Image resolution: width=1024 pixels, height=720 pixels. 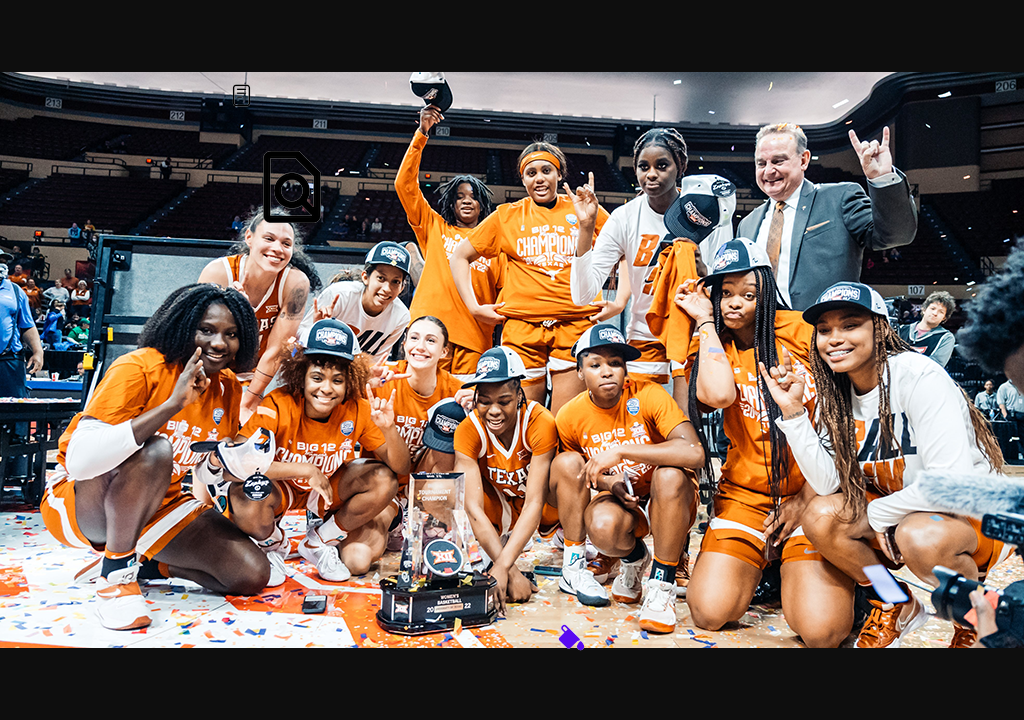 I want to click on fill an area with color, so click(x=571, y=637).